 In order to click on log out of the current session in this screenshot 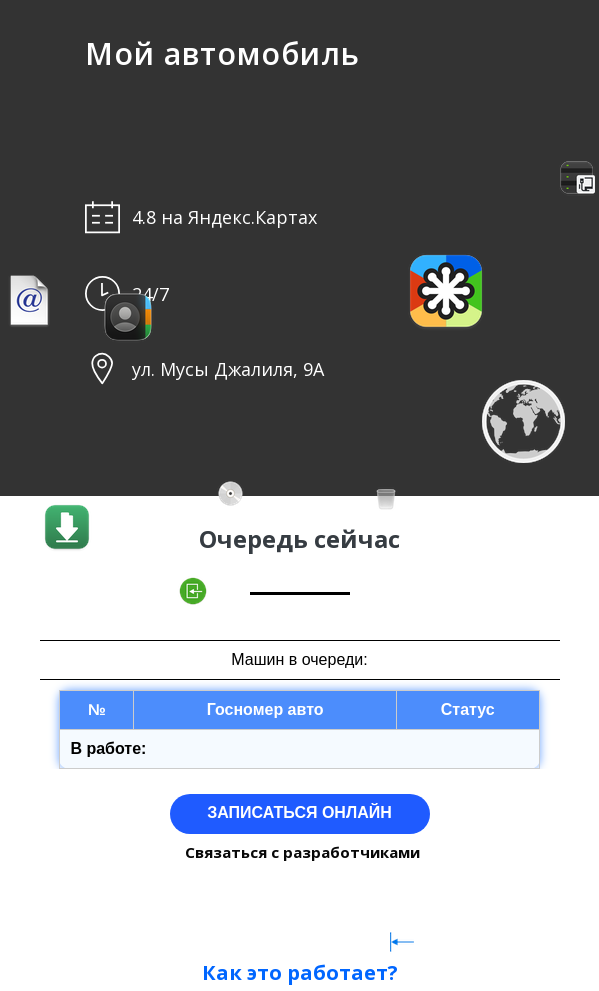, I will do `click(193, 591)`.